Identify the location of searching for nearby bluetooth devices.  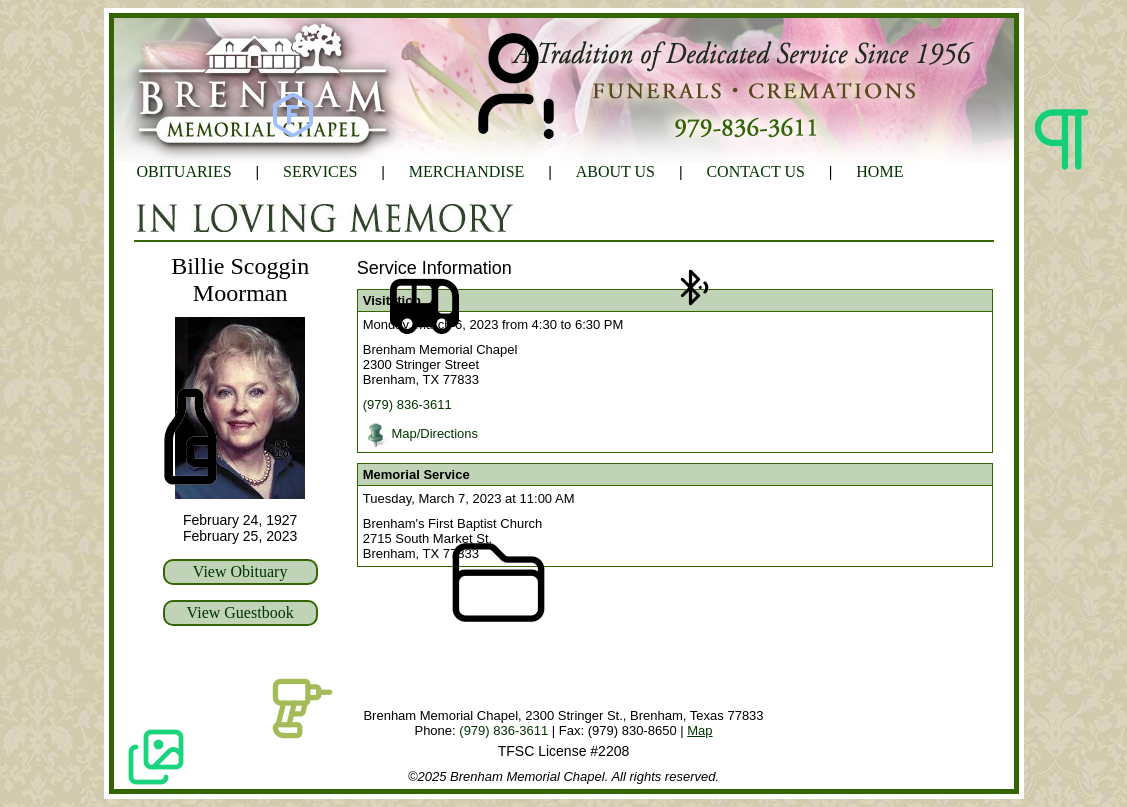
(690, 287).